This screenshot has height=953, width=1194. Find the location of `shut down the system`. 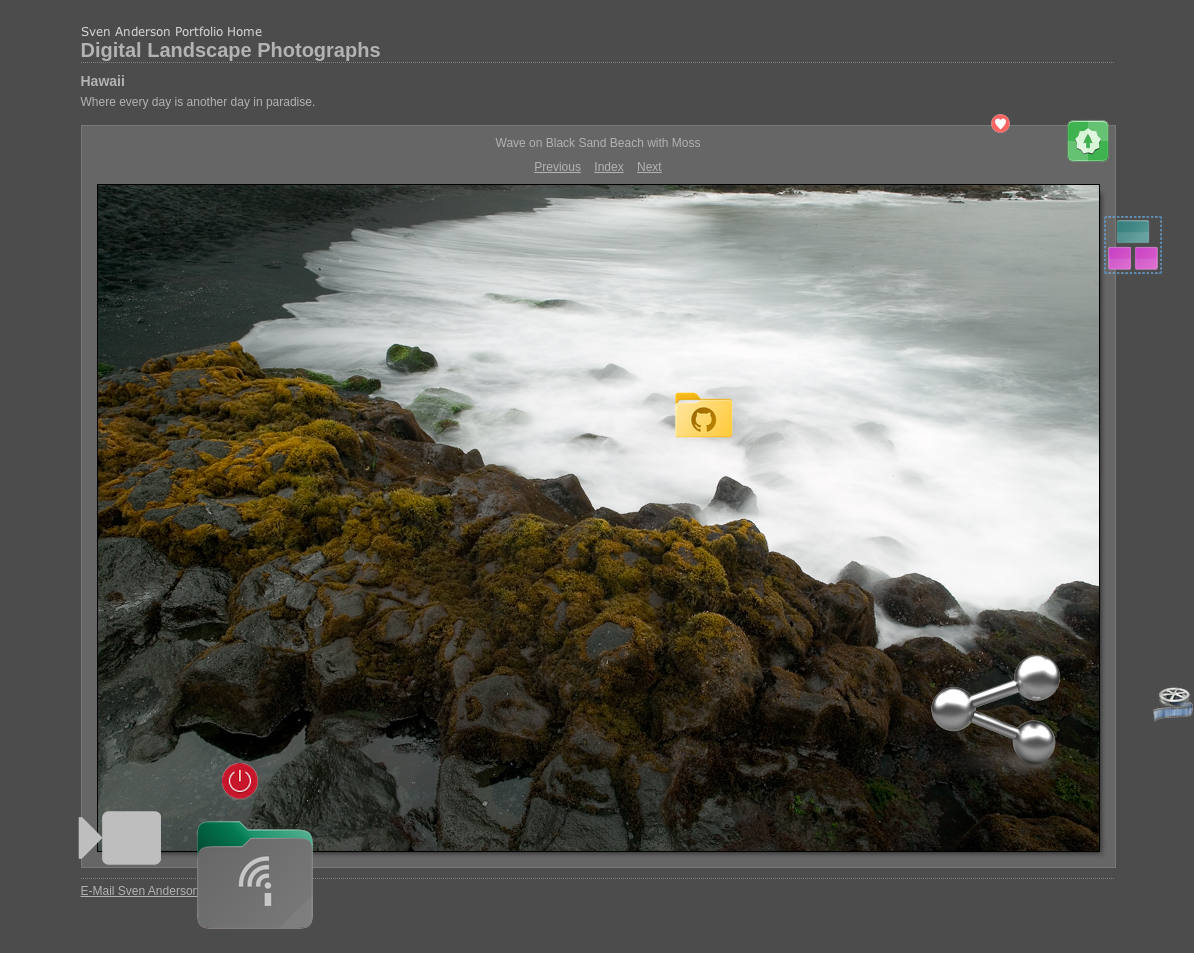

shut down the system is located at coordinates (240, 781).